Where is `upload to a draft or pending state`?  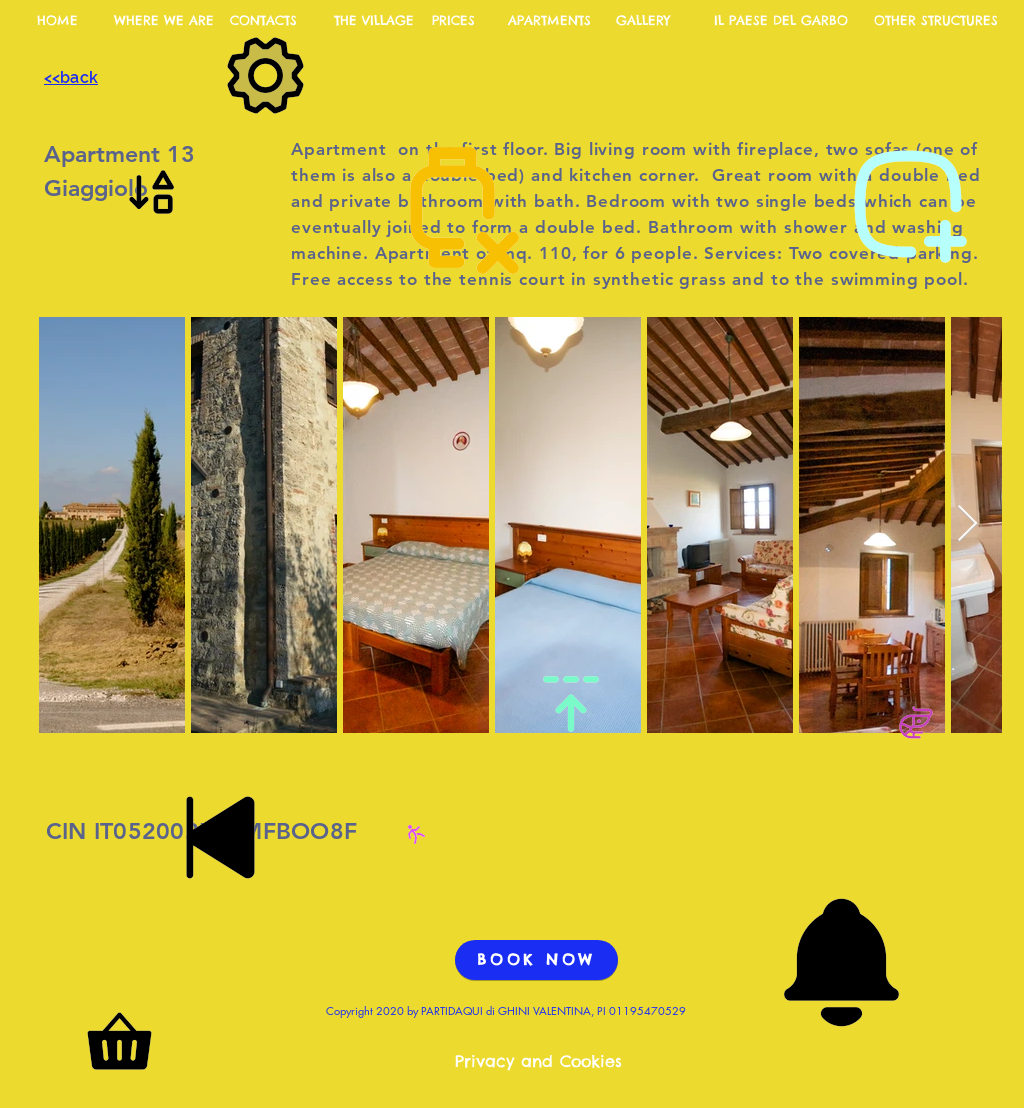
upload to a draft or pending state is located at coordinates (571, 704).